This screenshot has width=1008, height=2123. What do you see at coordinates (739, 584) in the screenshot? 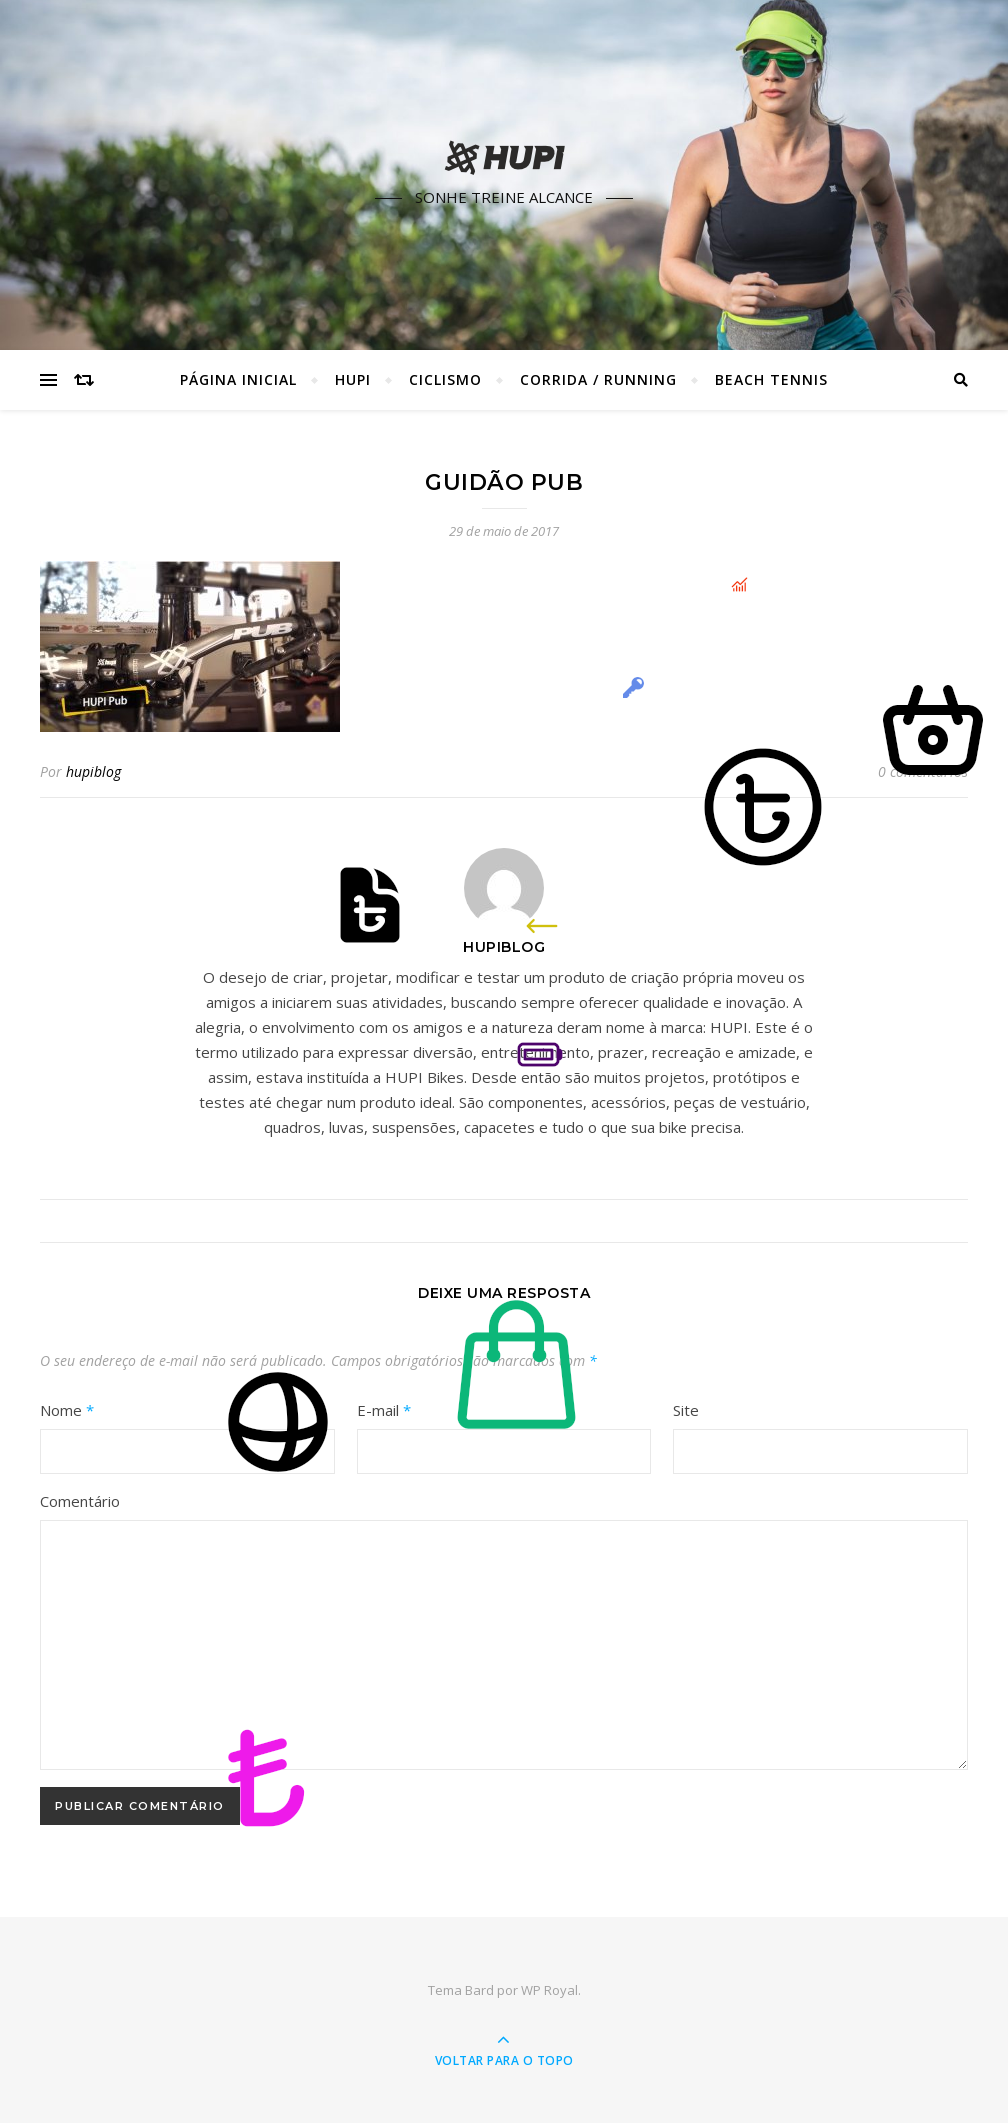
I see `view analytics and performance trends` at bounding box center [739, 584].